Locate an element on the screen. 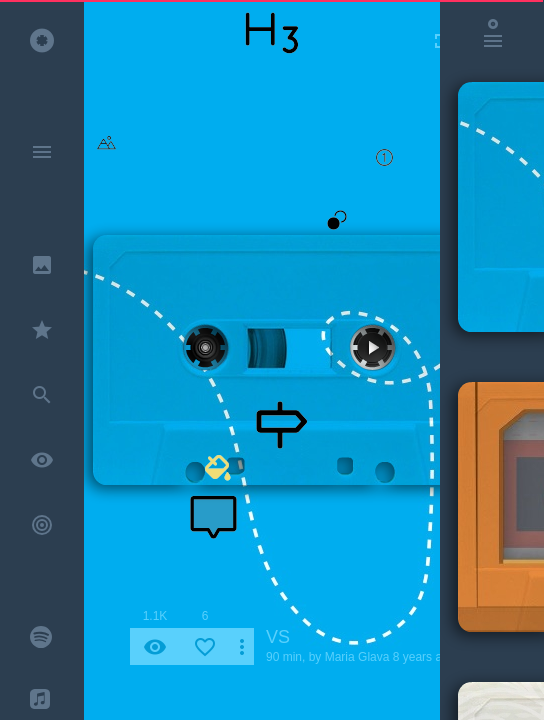 The height and width of the screenshot is (720, 544). fill an area with color is located at coordinates (217, 467).